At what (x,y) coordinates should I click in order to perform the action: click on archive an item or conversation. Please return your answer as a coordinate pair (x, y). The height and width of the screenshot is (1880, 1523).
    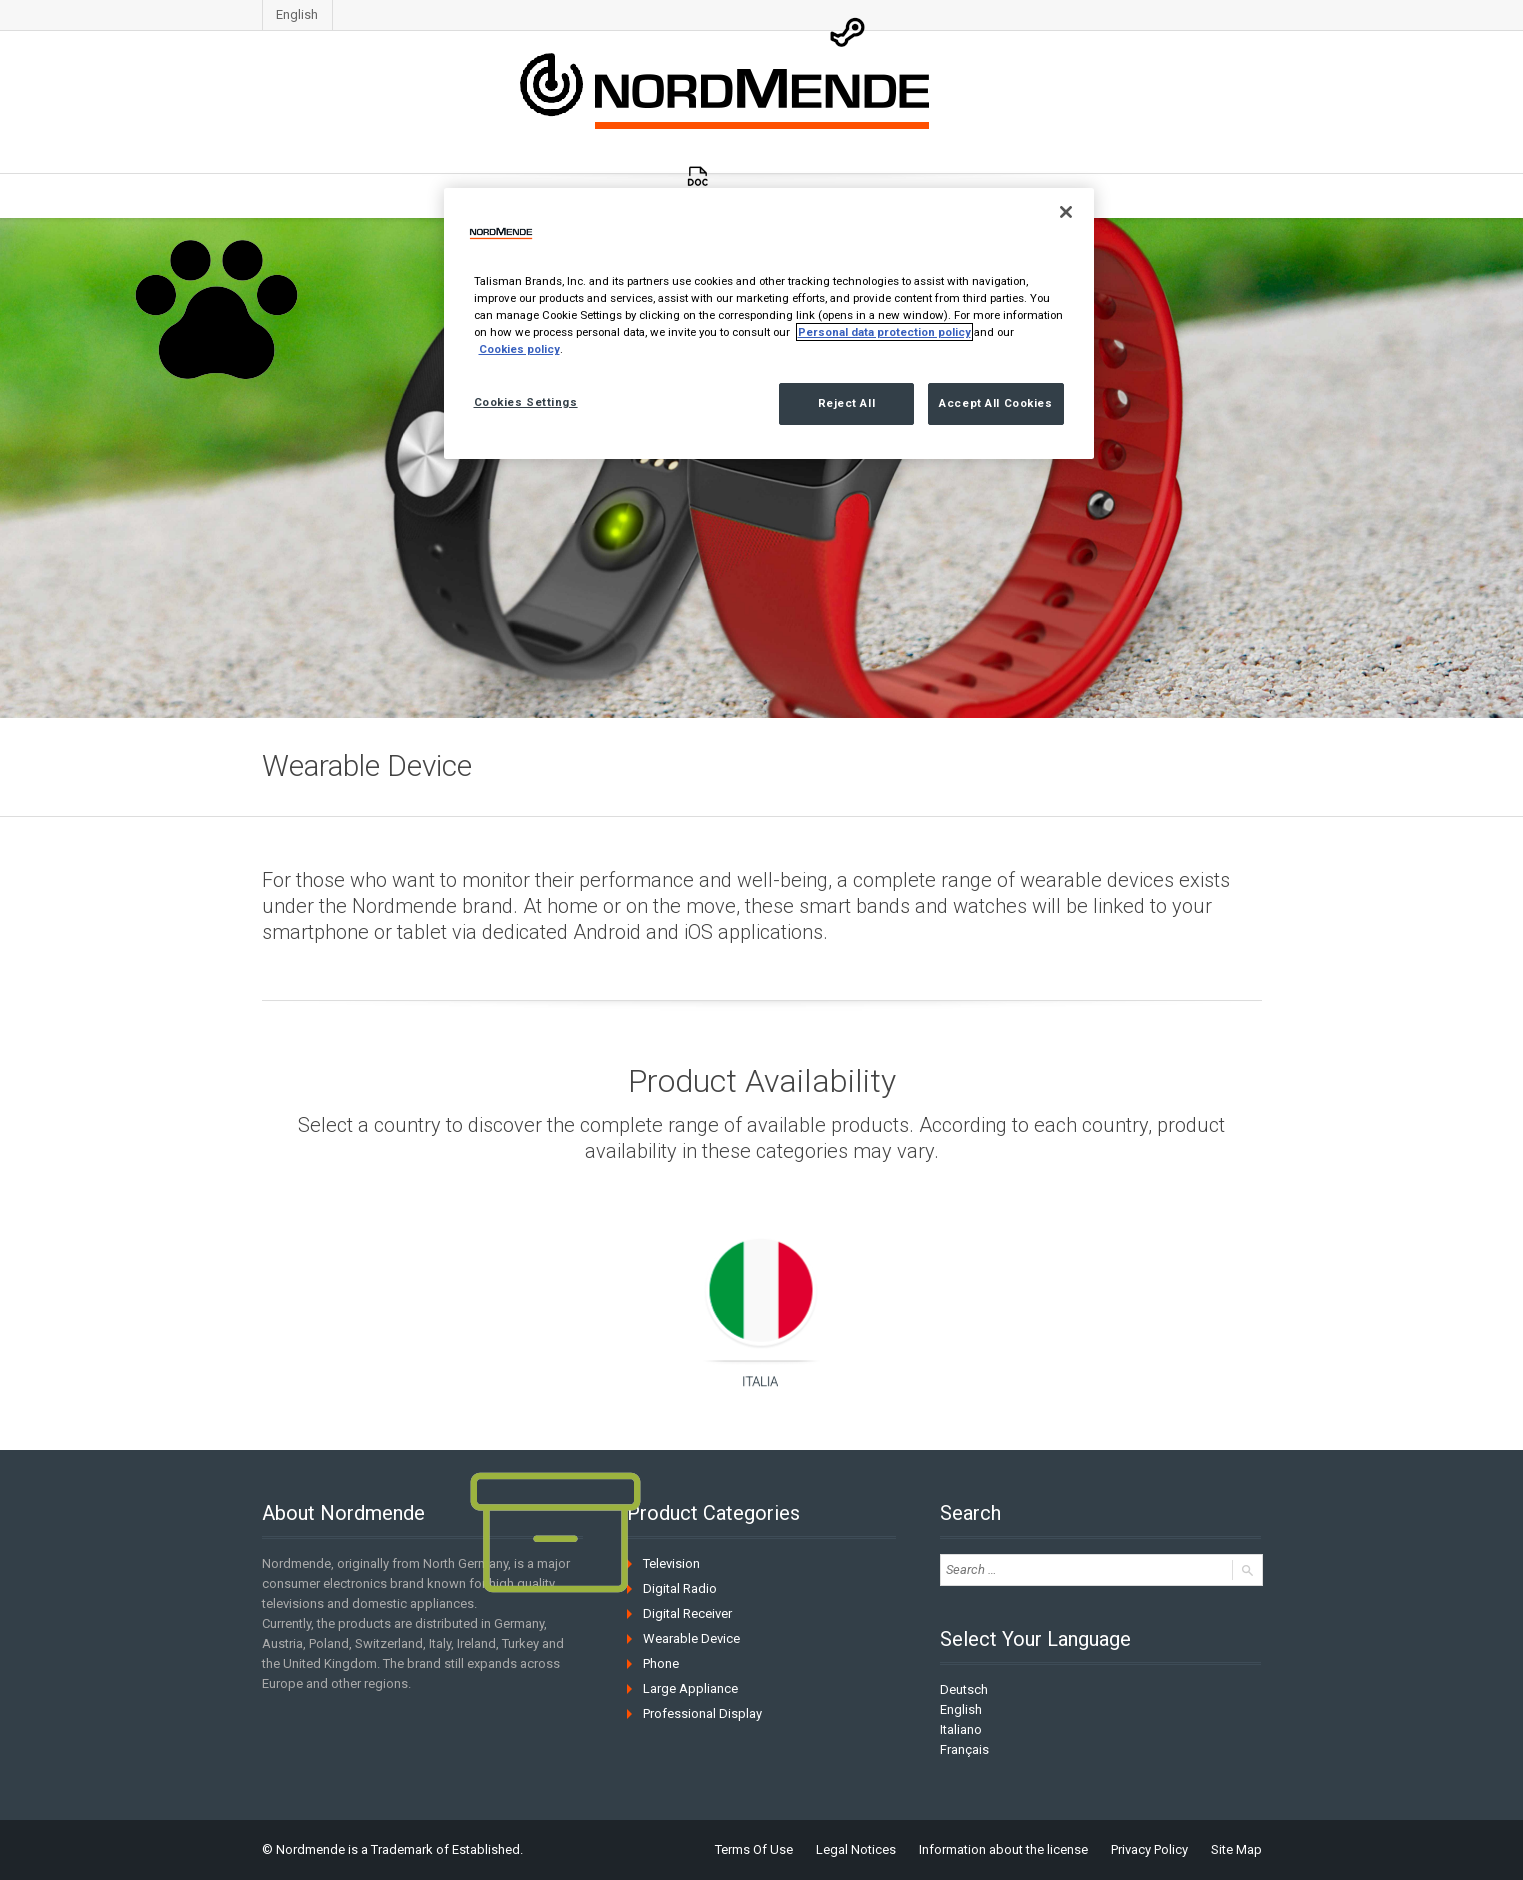
    Looking at the image, I should click on (555, 1532).